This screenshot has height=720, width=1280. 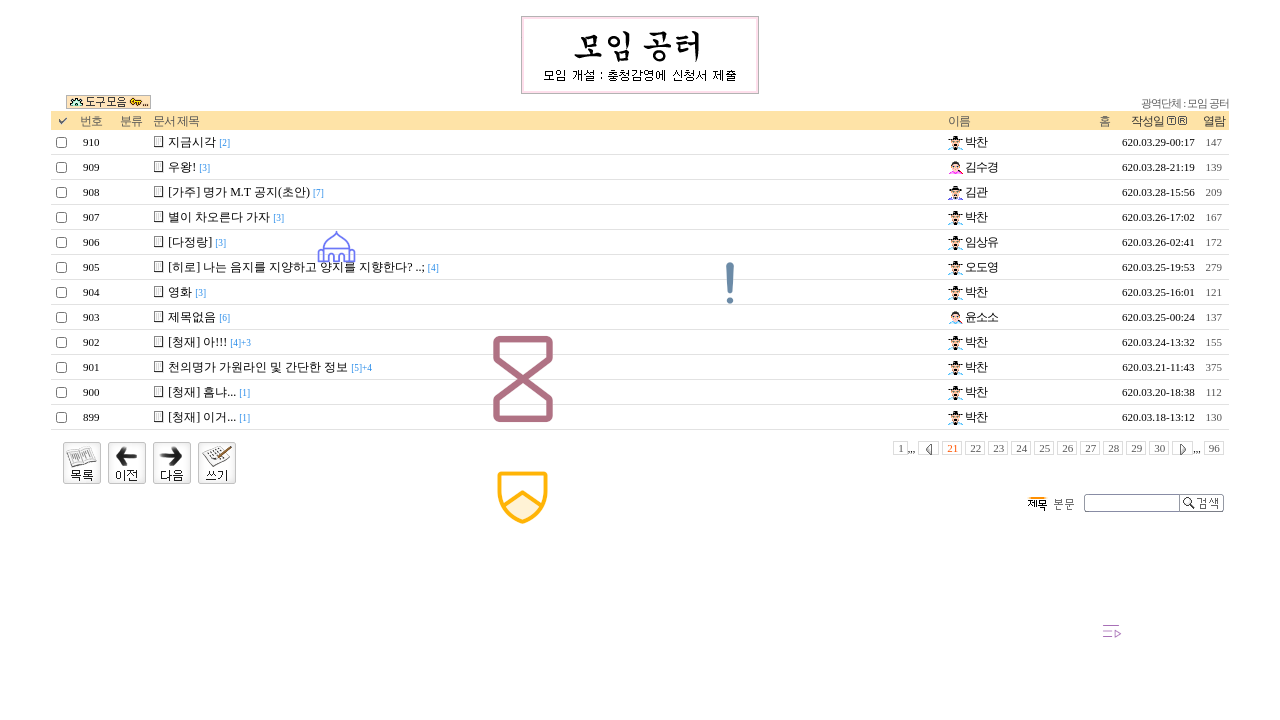 I want to click on access security or protection settings, so click(x=522, y=494).